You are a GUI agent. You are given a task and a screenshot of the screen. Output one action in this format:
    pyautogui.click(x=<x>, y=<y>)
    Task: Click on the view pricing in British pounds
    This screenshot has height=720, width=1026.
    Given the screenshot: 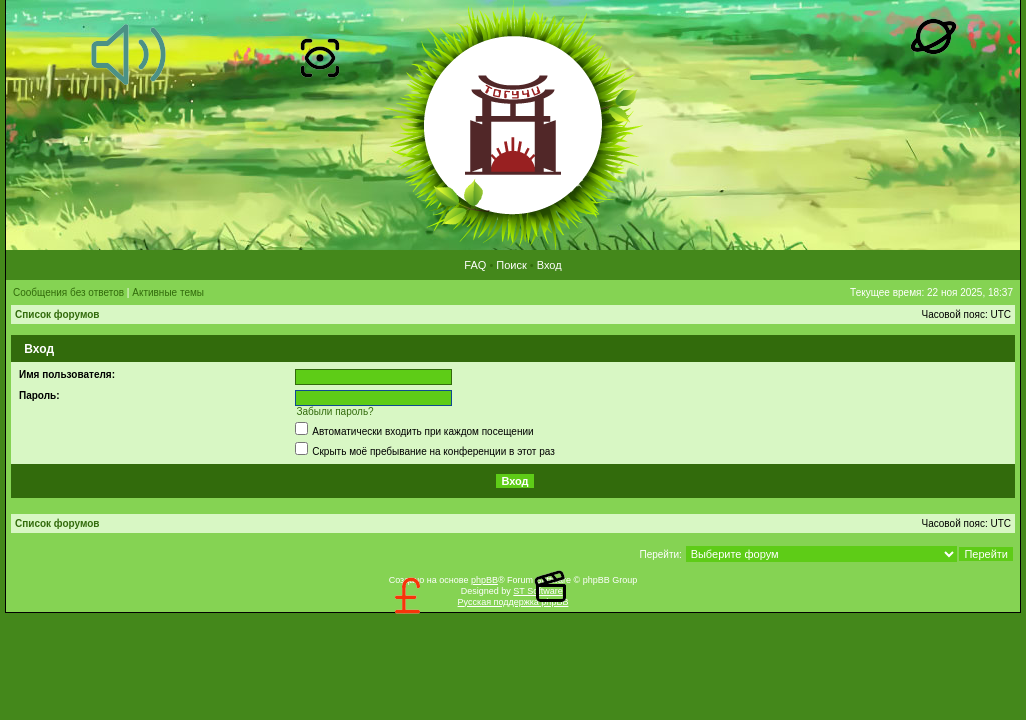 What is the action you would take?
    pyautogui.click(x=407, y=595)
    